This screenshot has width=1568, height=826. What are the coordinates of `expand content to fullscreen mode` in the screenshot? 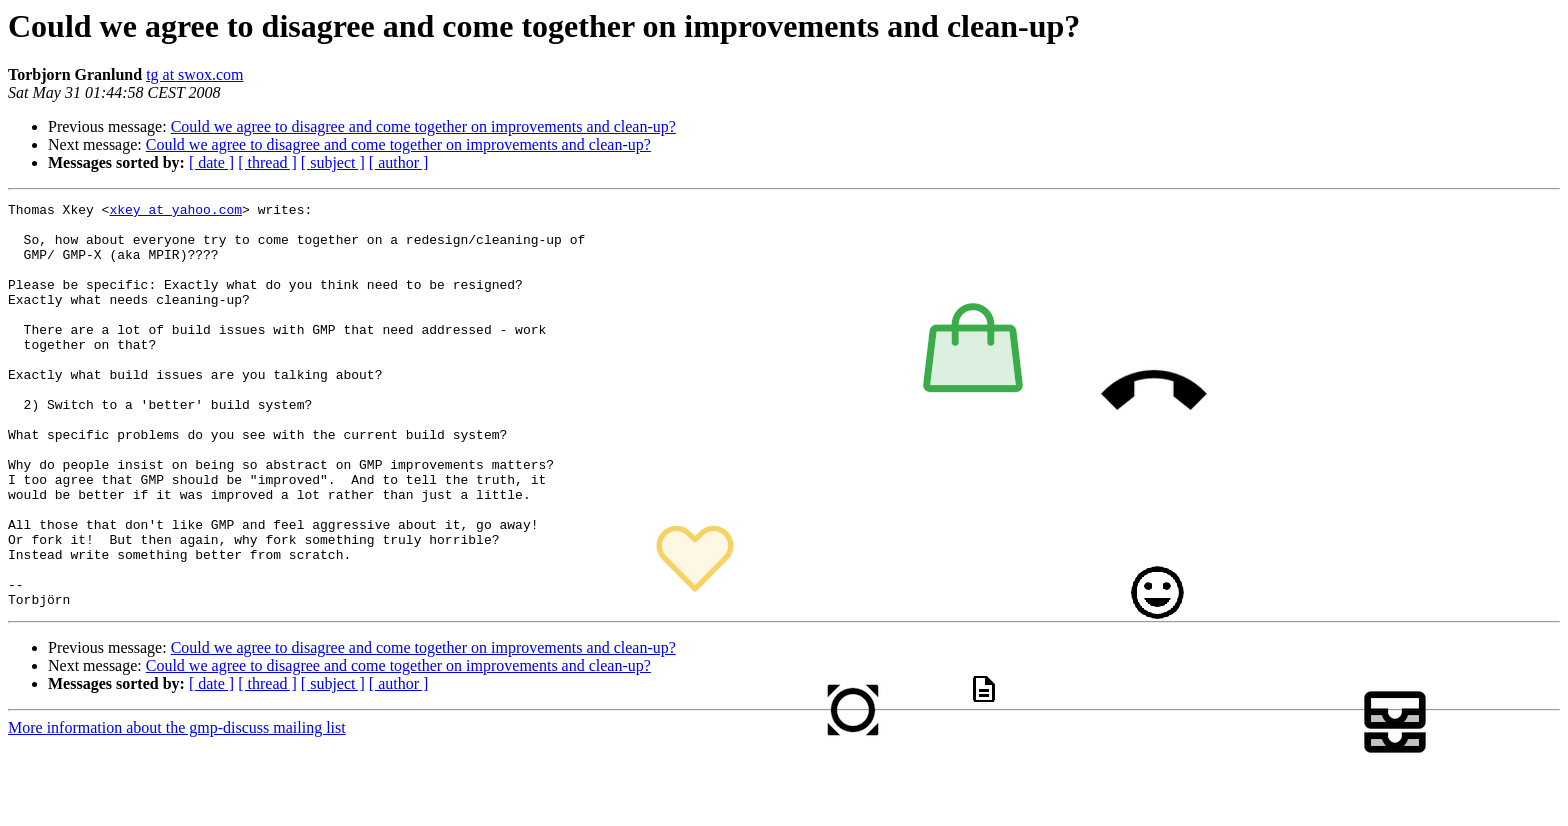 It's located at (853, 710).